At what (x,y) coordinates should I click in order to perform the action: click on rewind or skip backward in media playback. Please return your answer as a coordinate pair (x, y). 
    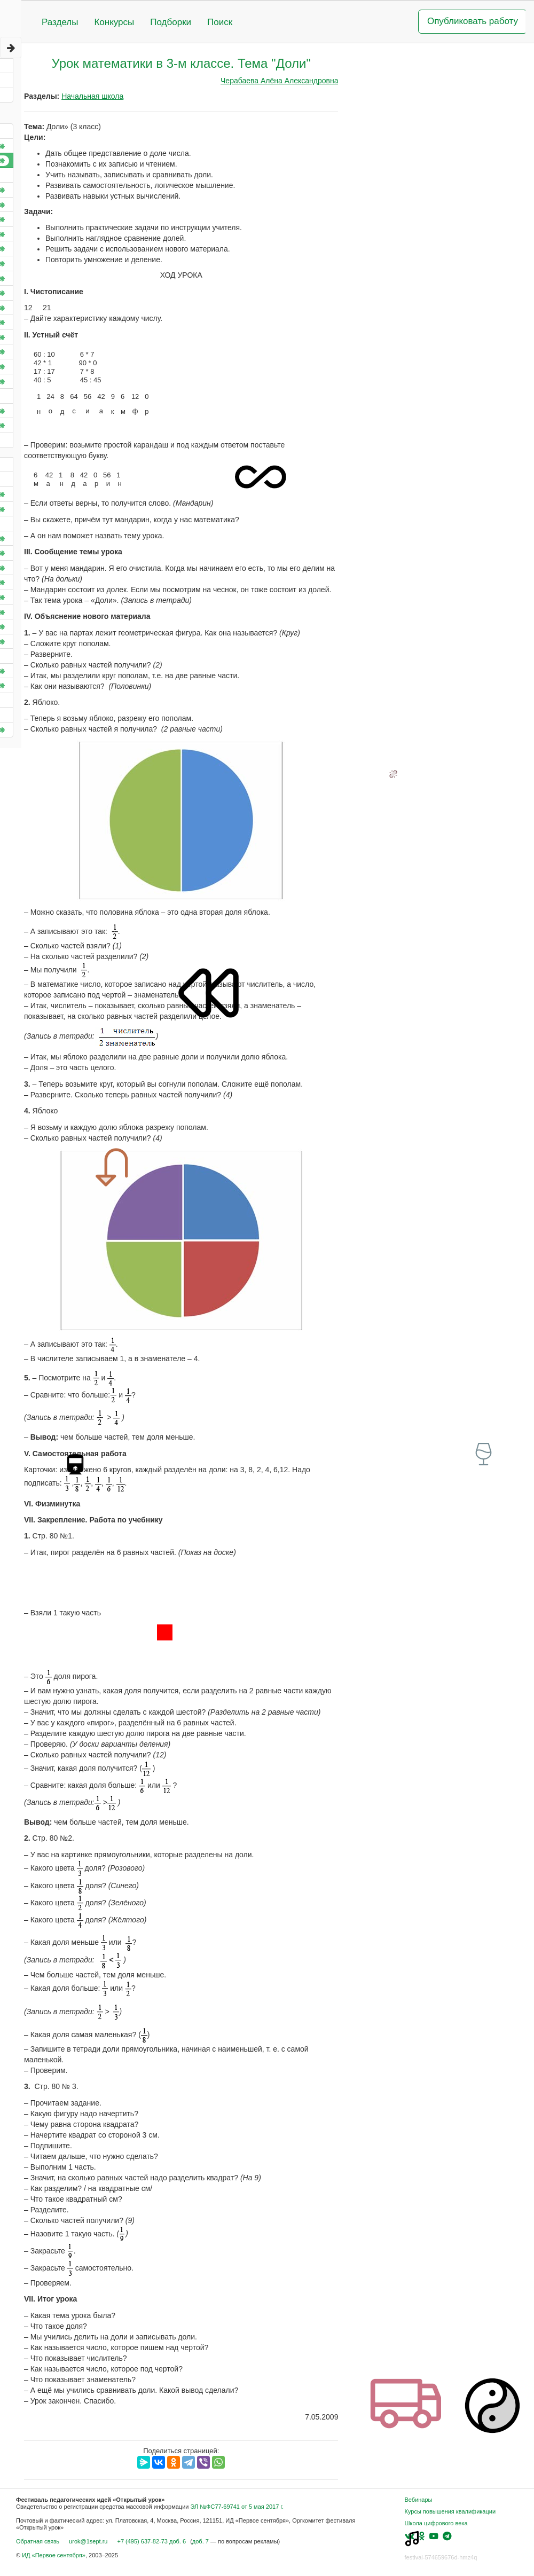
    Looking at the image, I should click on (208, 993).